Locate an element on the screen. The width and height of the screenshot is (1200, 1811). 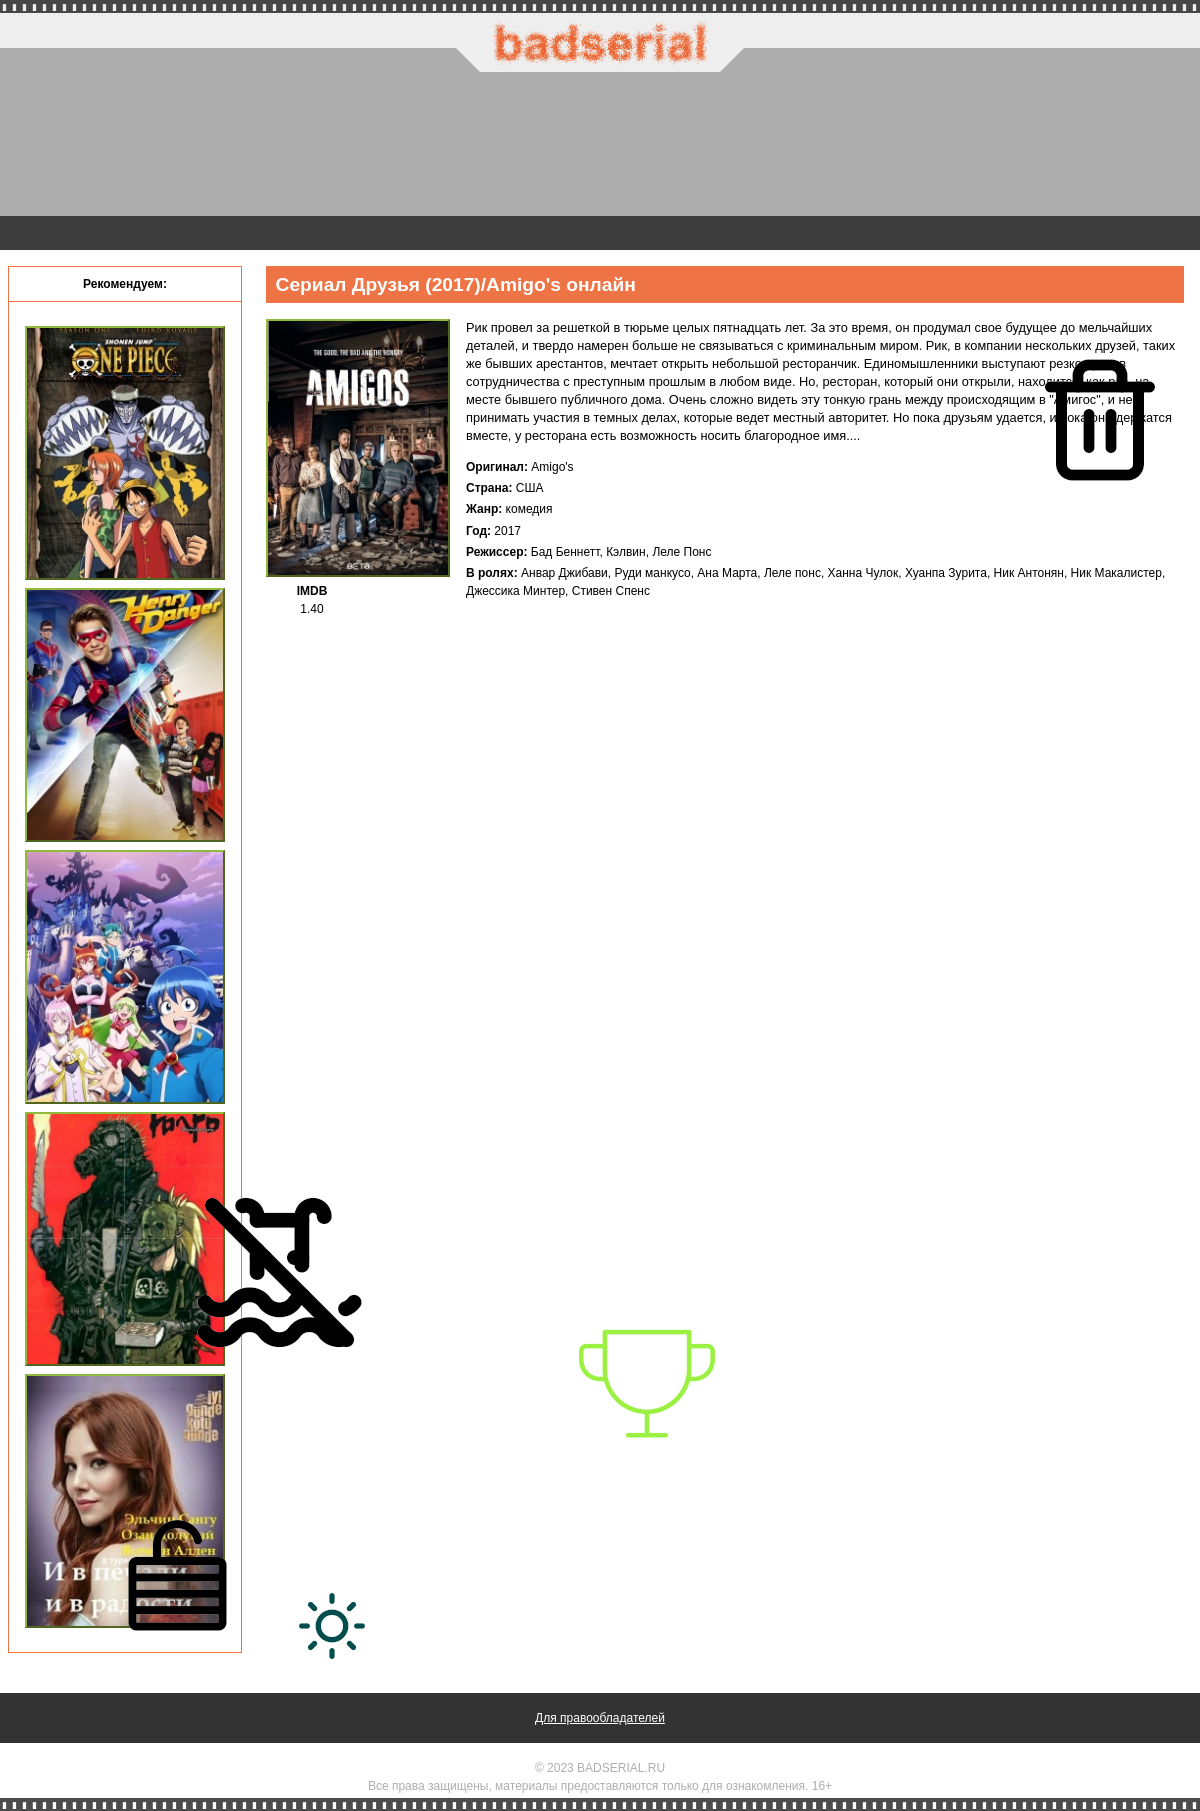
delete selected item is located at coordinates (1100, 420).